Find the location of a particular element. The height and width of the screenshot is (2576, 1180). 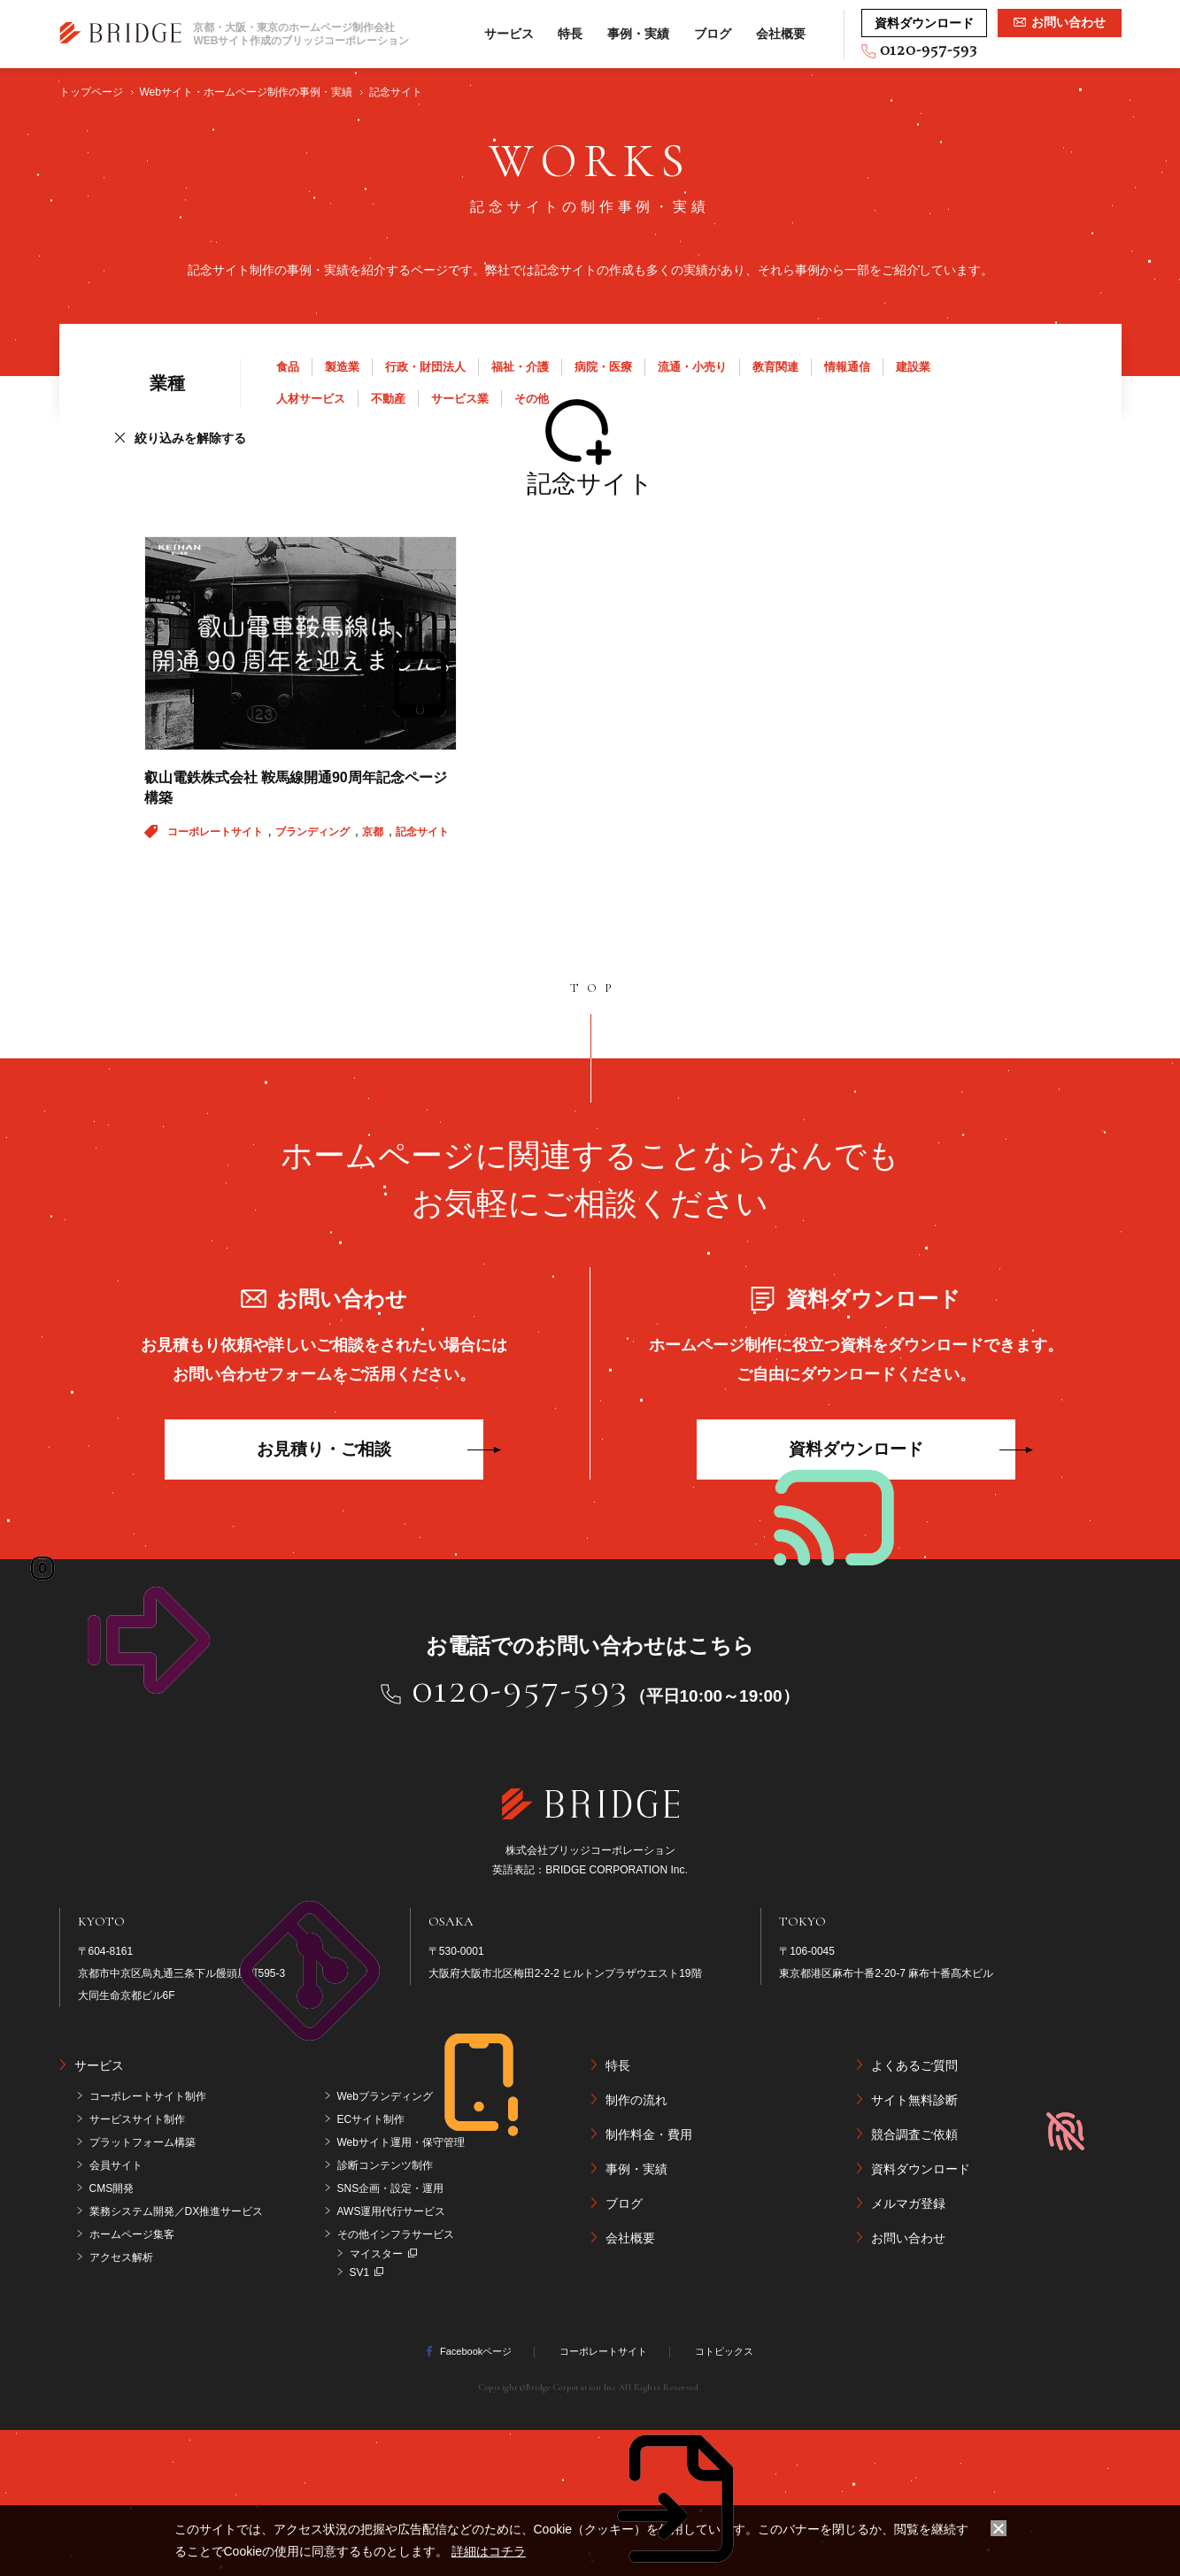

cast your screen to a nearby device is located at coordinates (834, 1518).